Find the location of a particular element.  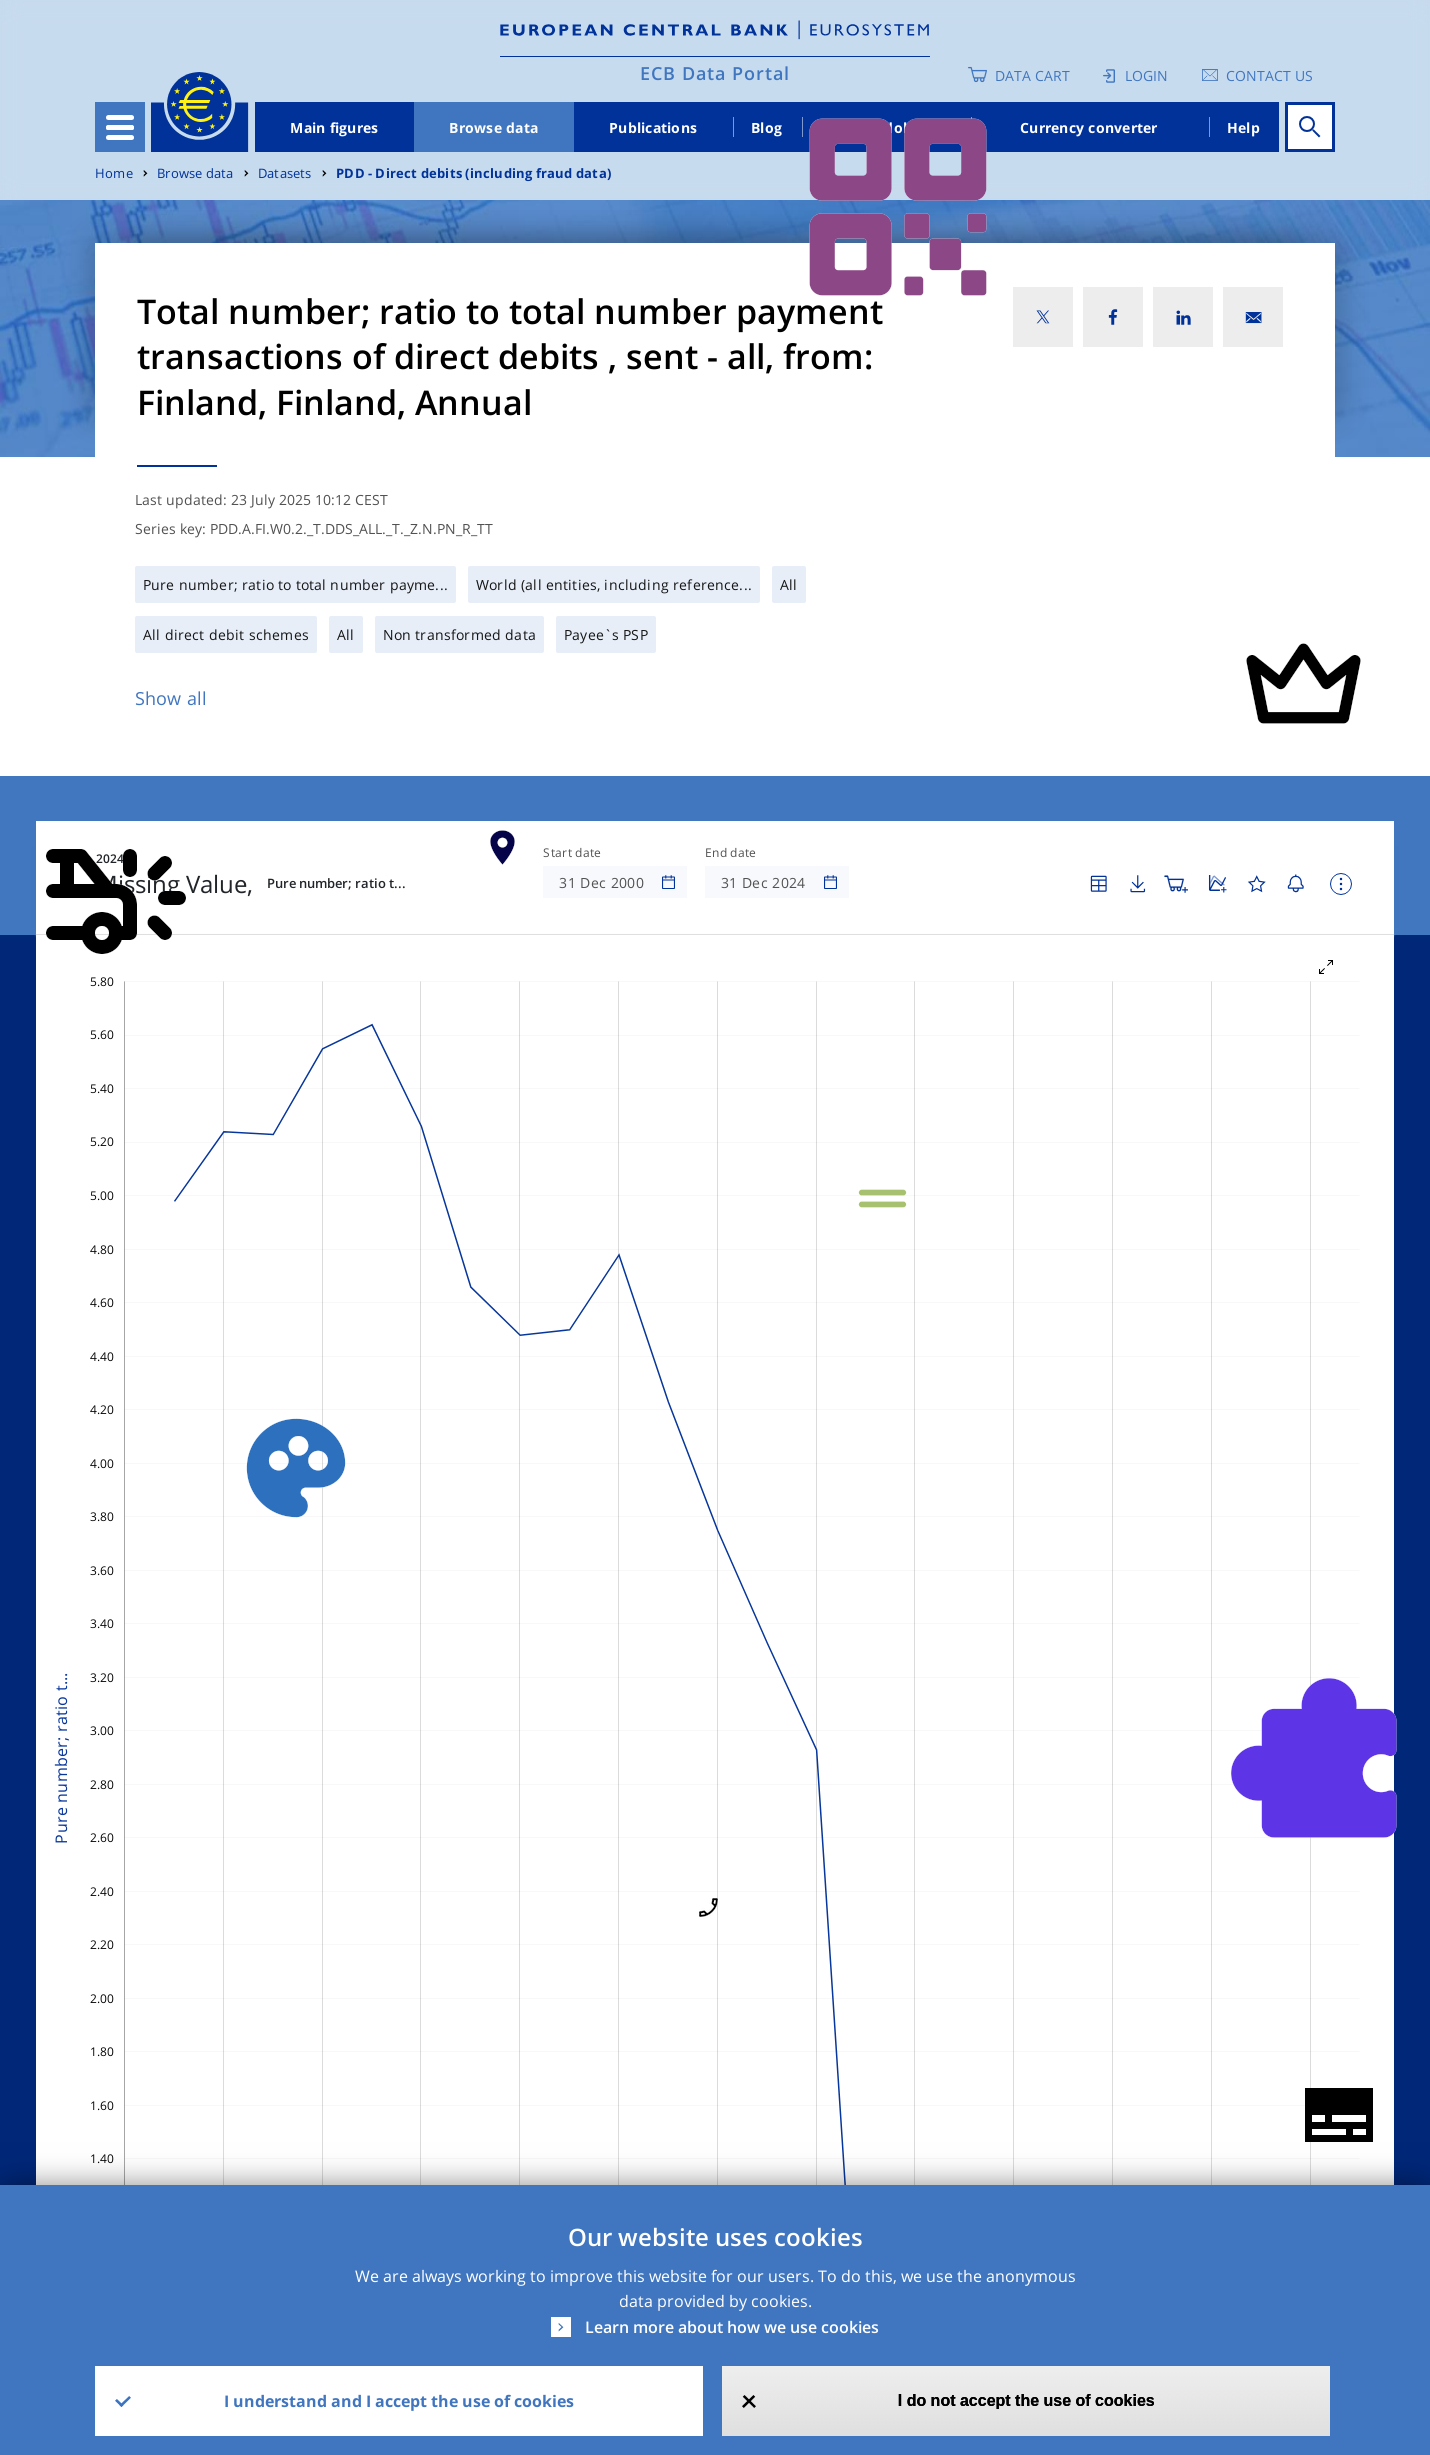

open color or theme customization options is located at coordinates (296, 1468).